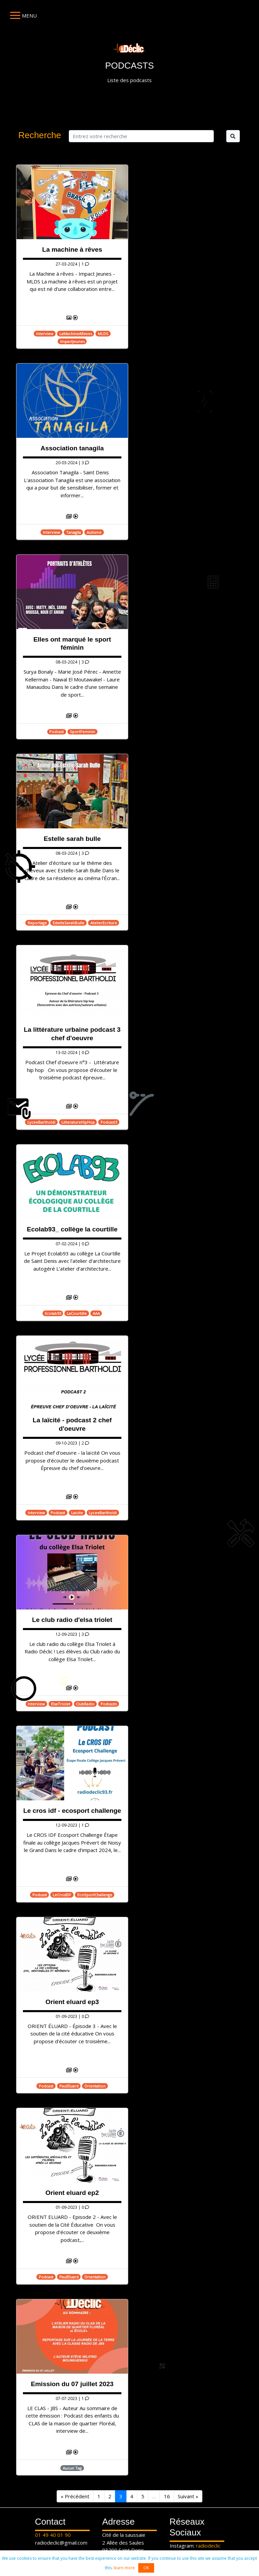  Describe the element at coordinates (162, 2366) in the screenshot. I see `access design tools and services` at that location.